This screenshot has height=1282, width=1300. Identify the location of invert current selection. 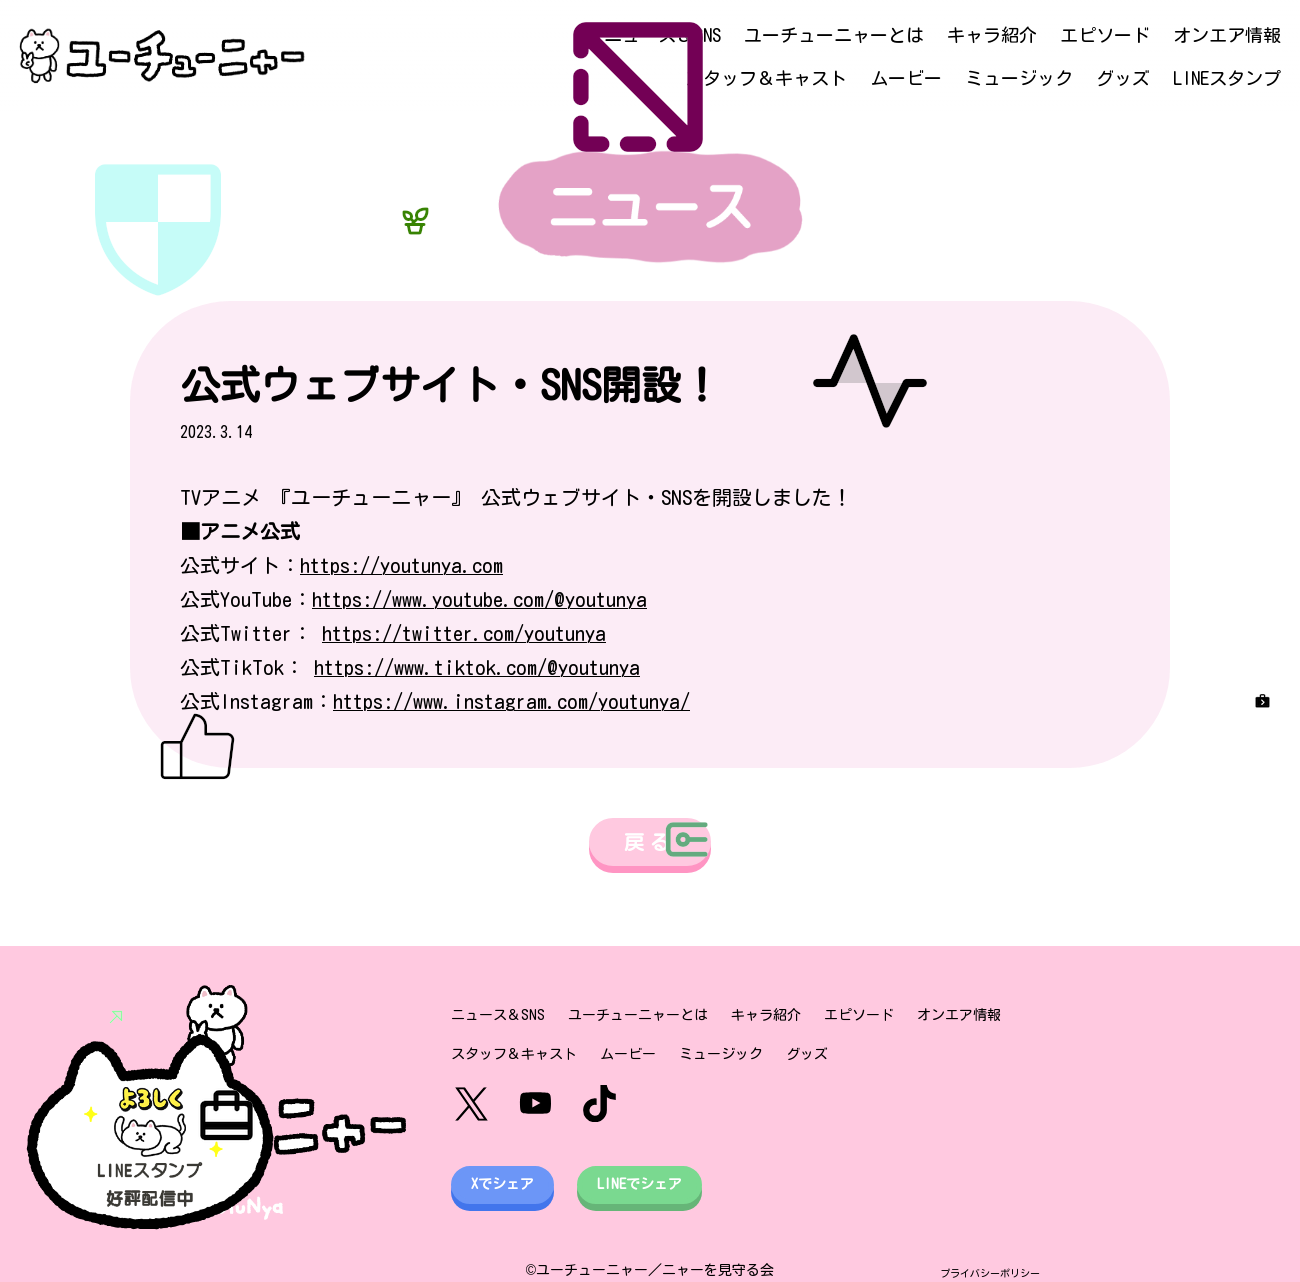
(638, 87).